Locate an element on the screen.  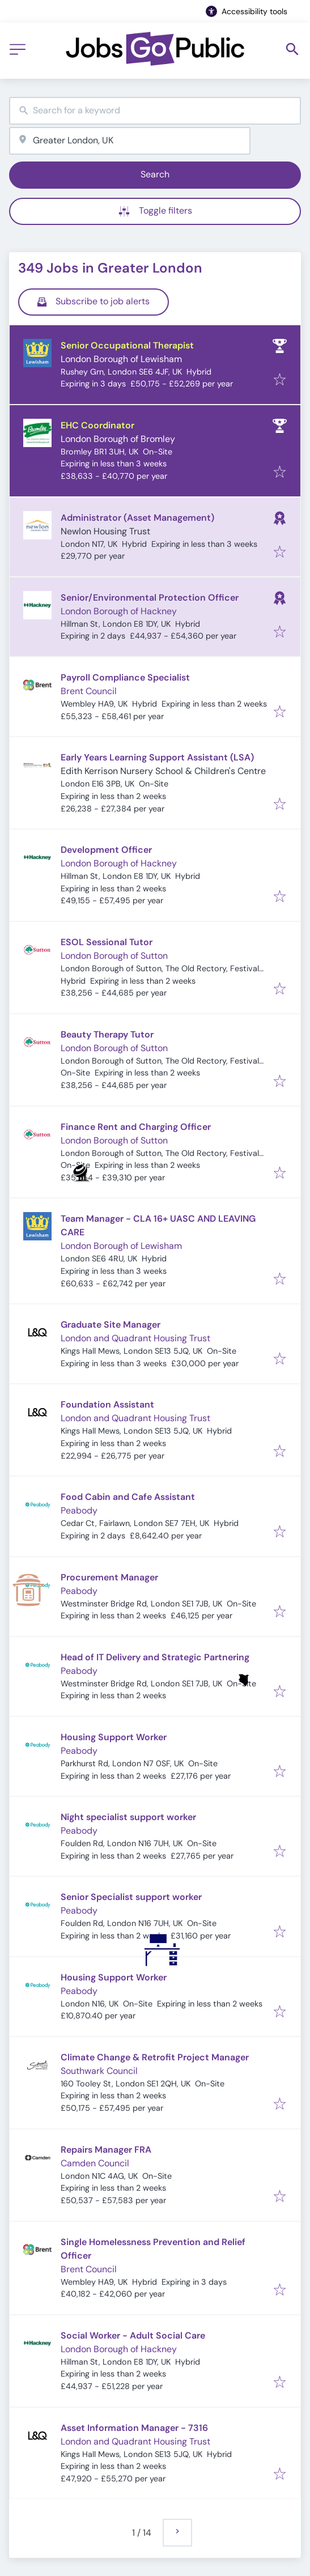
access workspace or office settings is located at coordinates (162, 1946).